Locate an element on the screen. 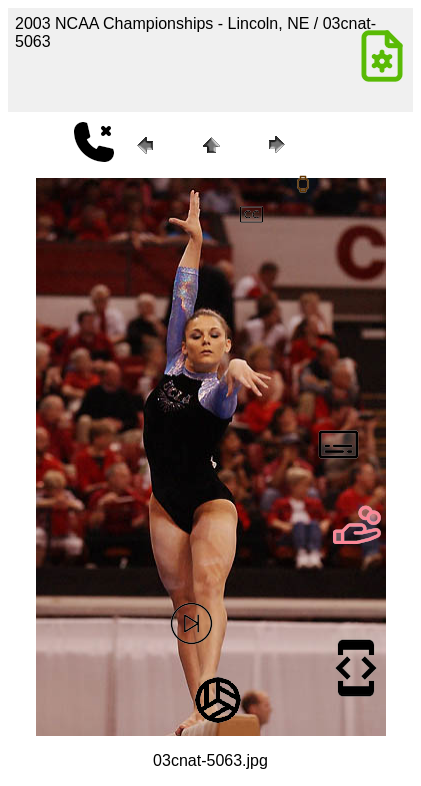 Image resolution: width=421 pixels, height=786 pixels. enable developer mode on device is located at coordinates (356, 668).